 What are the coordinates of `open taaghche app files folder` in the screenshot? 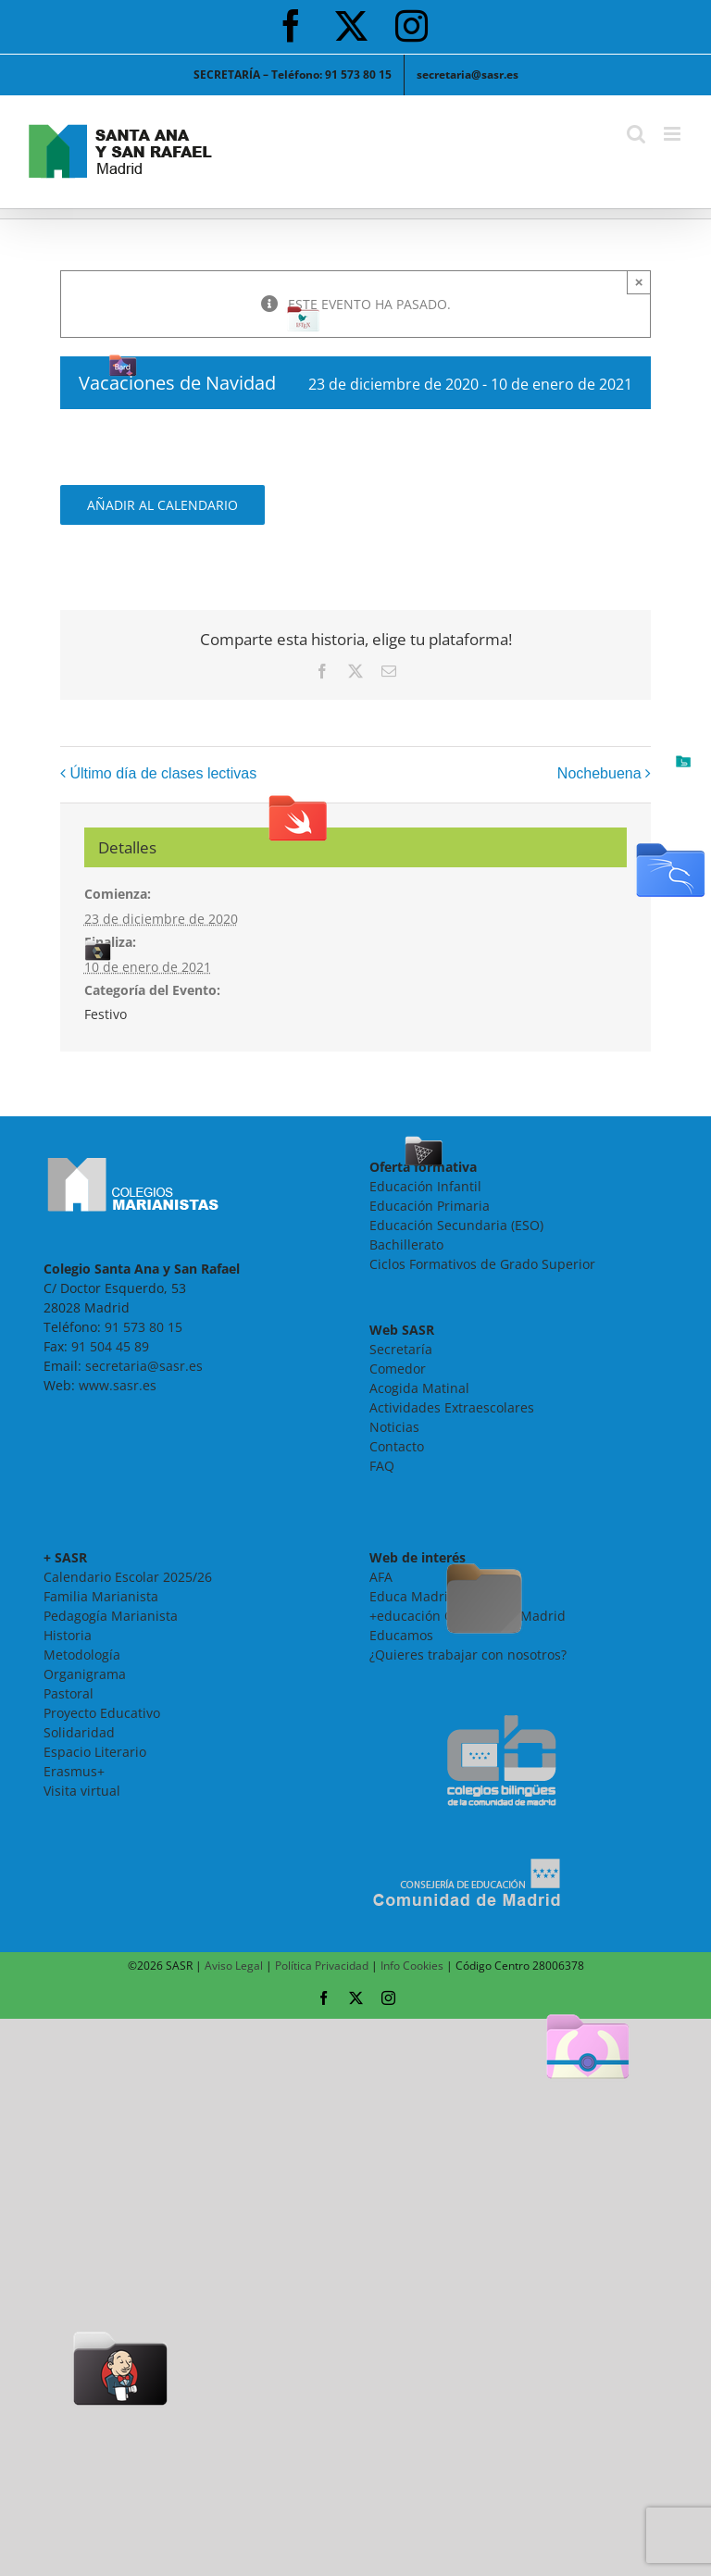 It's located at (683, 762).